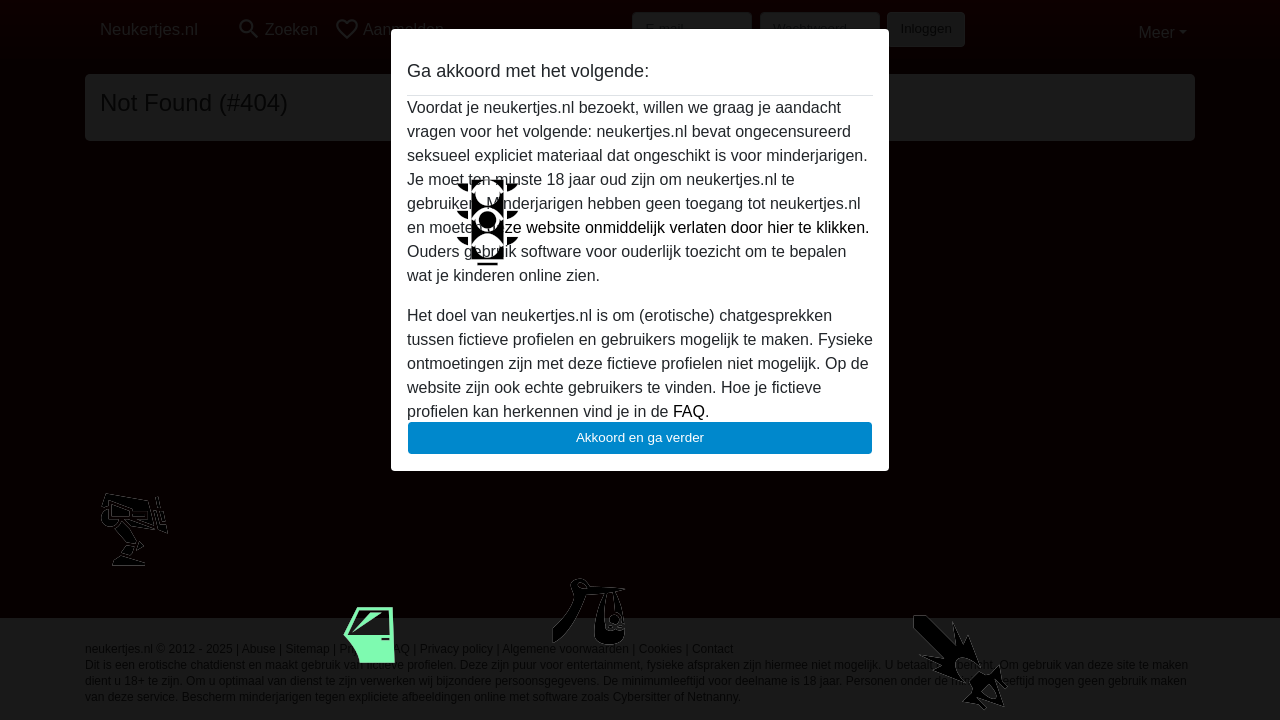 The height and width of the screenshot is (720, 1280). Describe the element at coordinates (371, 635) in the screenshot. I see `access vehicle door controls` at that location.